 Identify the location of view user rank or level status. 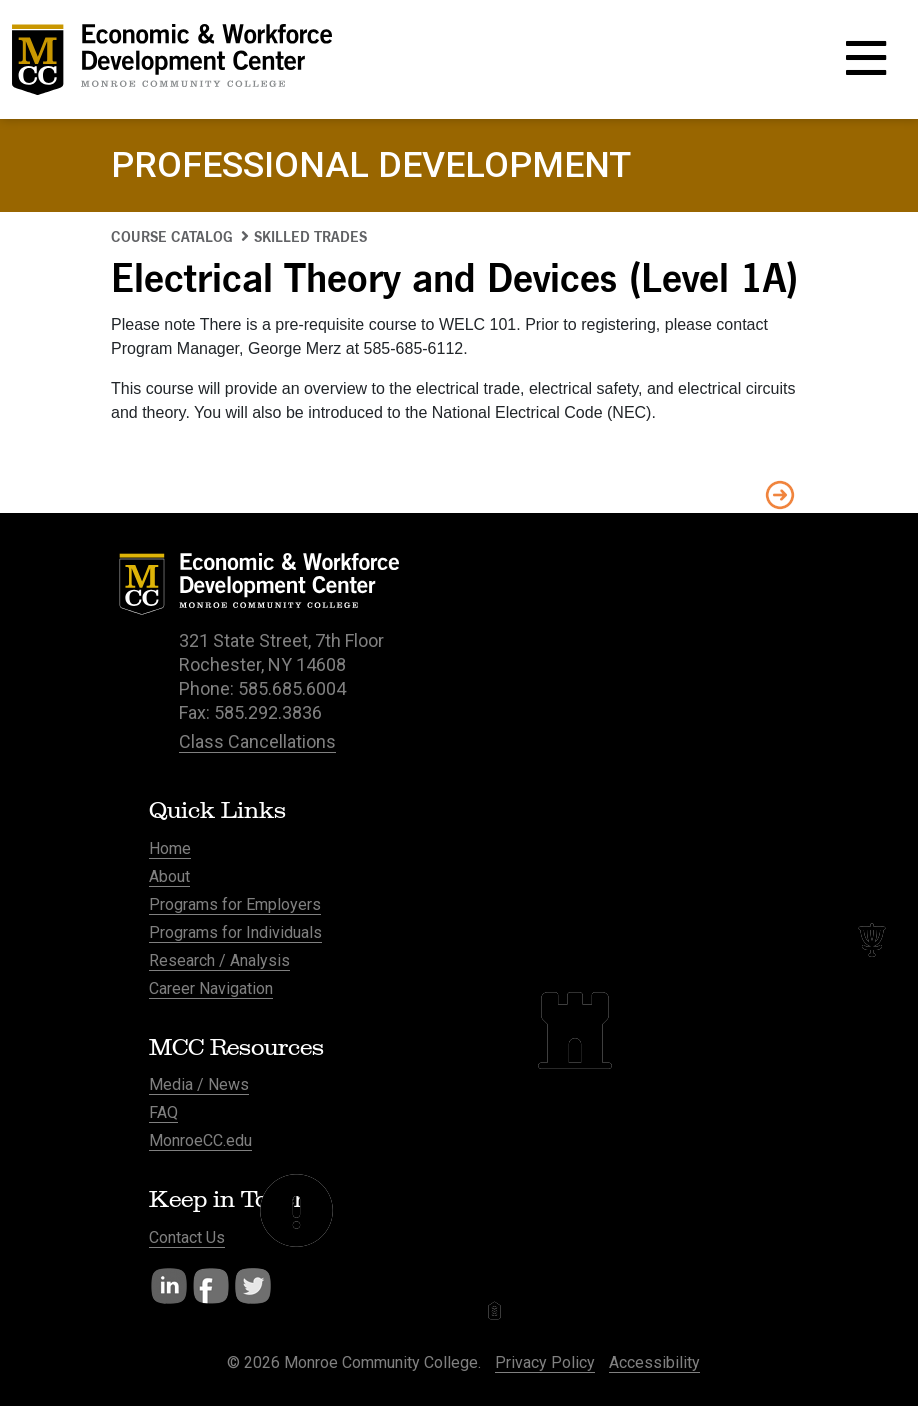
(494, 1310).